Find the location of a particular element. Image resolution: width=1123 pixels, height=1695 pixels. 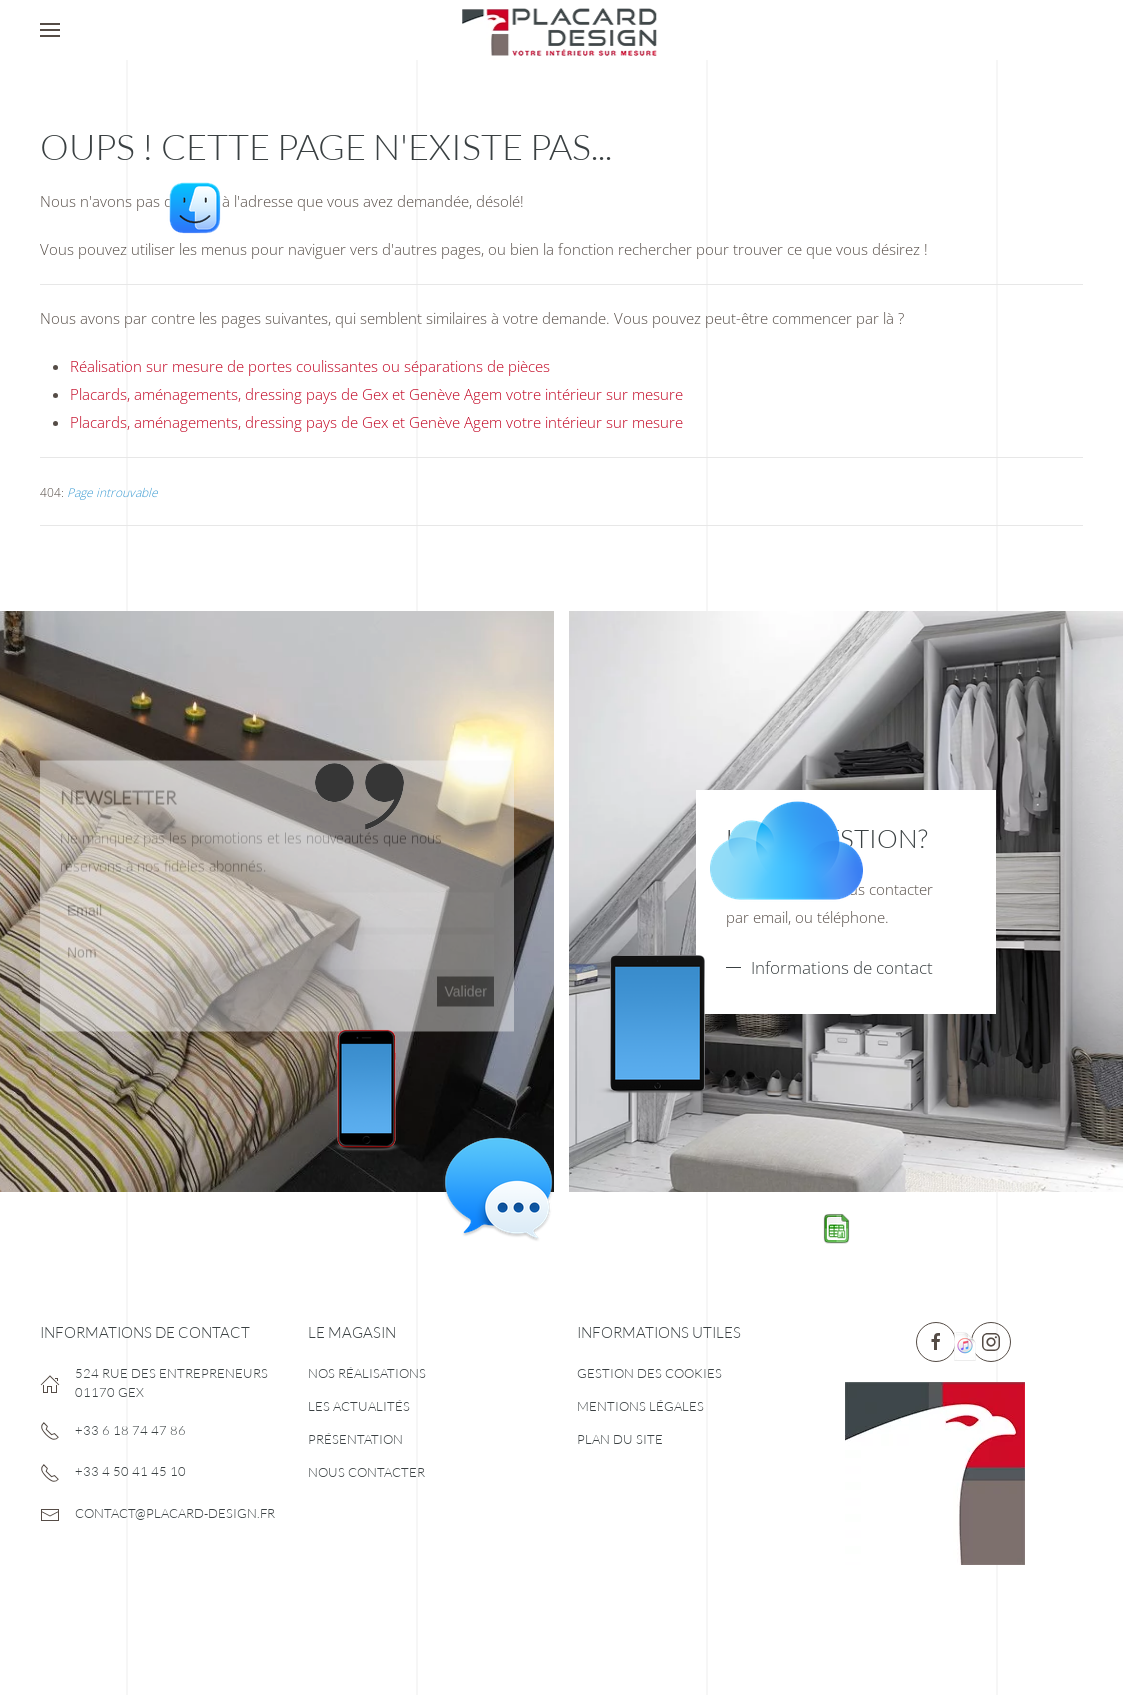

open messages or chat application is located at coordinates (498, 1186).